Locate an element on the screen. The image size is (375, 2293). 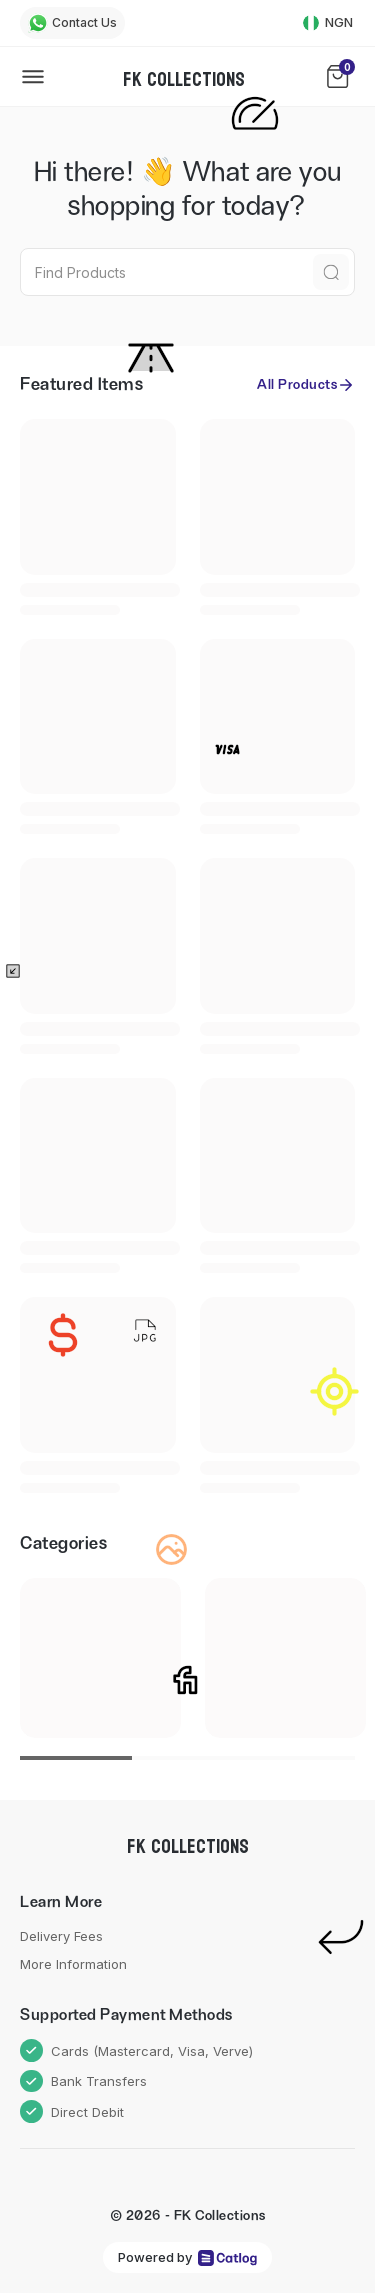
move content to bottom-left corner is located at coordinates (13, 971).